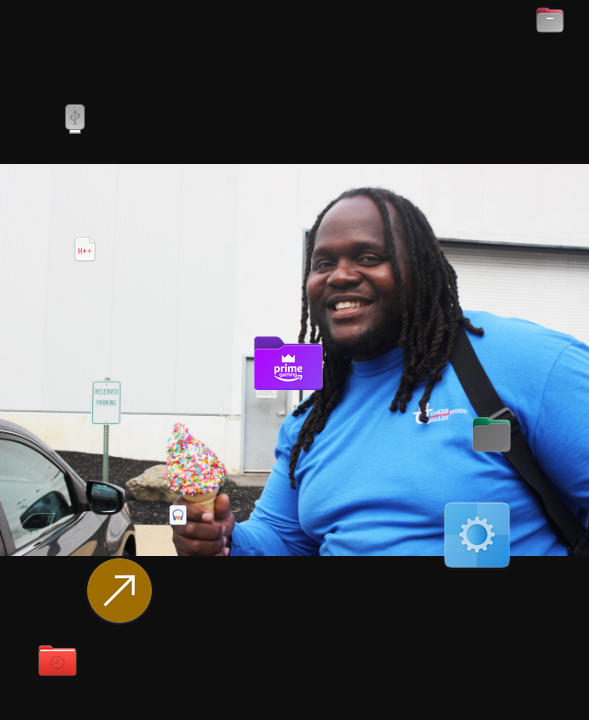 The image size is (589, 720). What do you see at coordinates (85, 249) in the screenshot?
I see `a C++ header file` at bounding box center [85, 249].